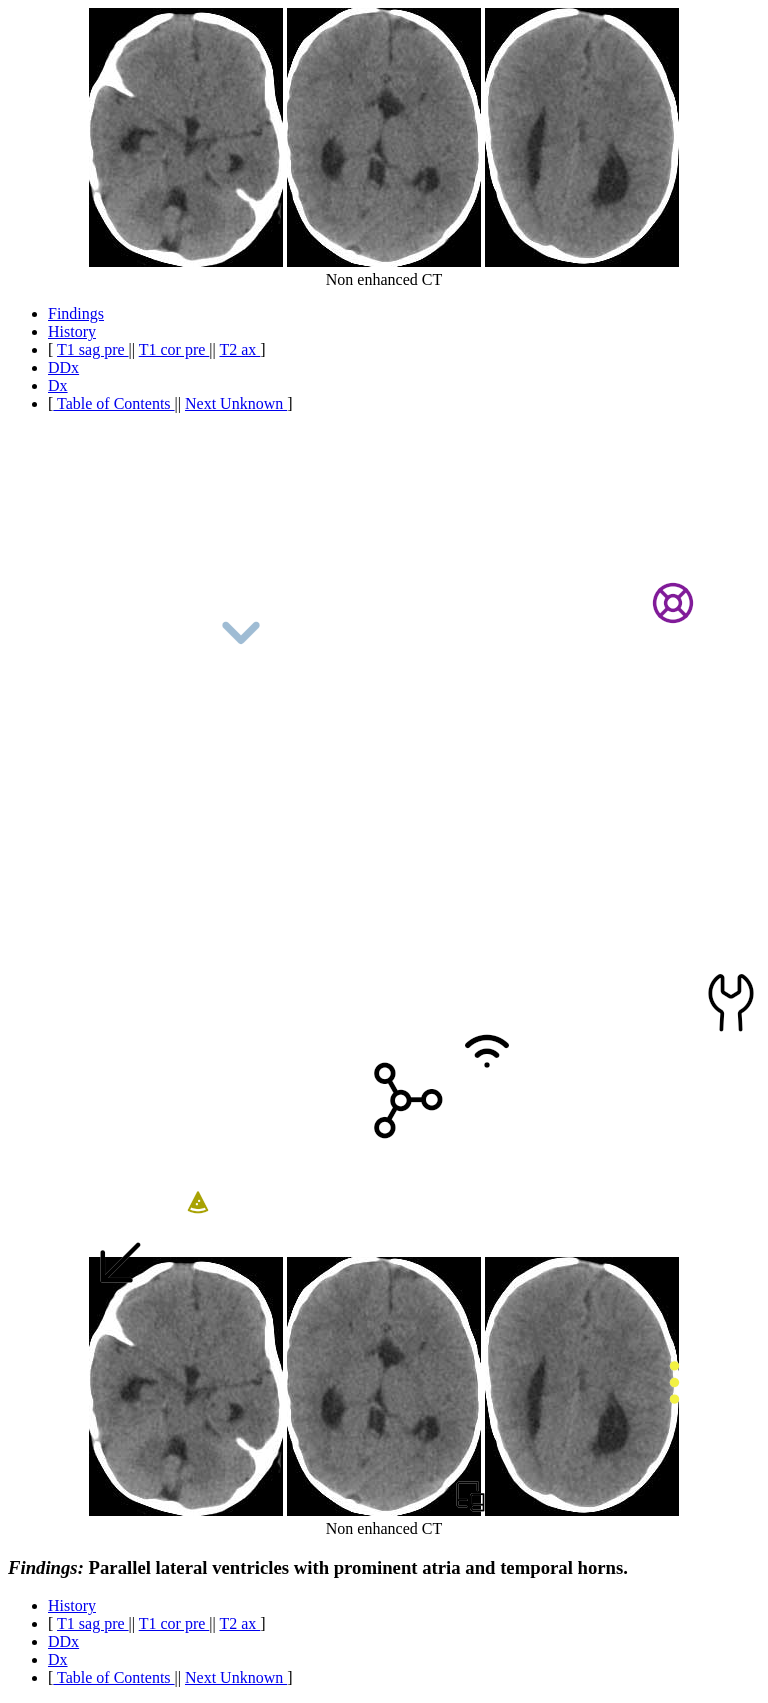  I want to click on access AI model settings, so click(407, 1100).